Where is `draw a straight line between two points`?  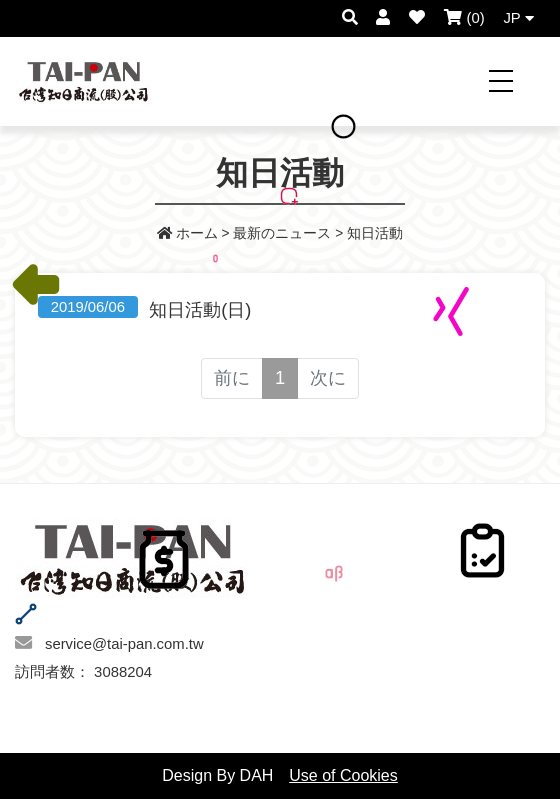 draw a straight line between two points is located at coordinates (26, 614).